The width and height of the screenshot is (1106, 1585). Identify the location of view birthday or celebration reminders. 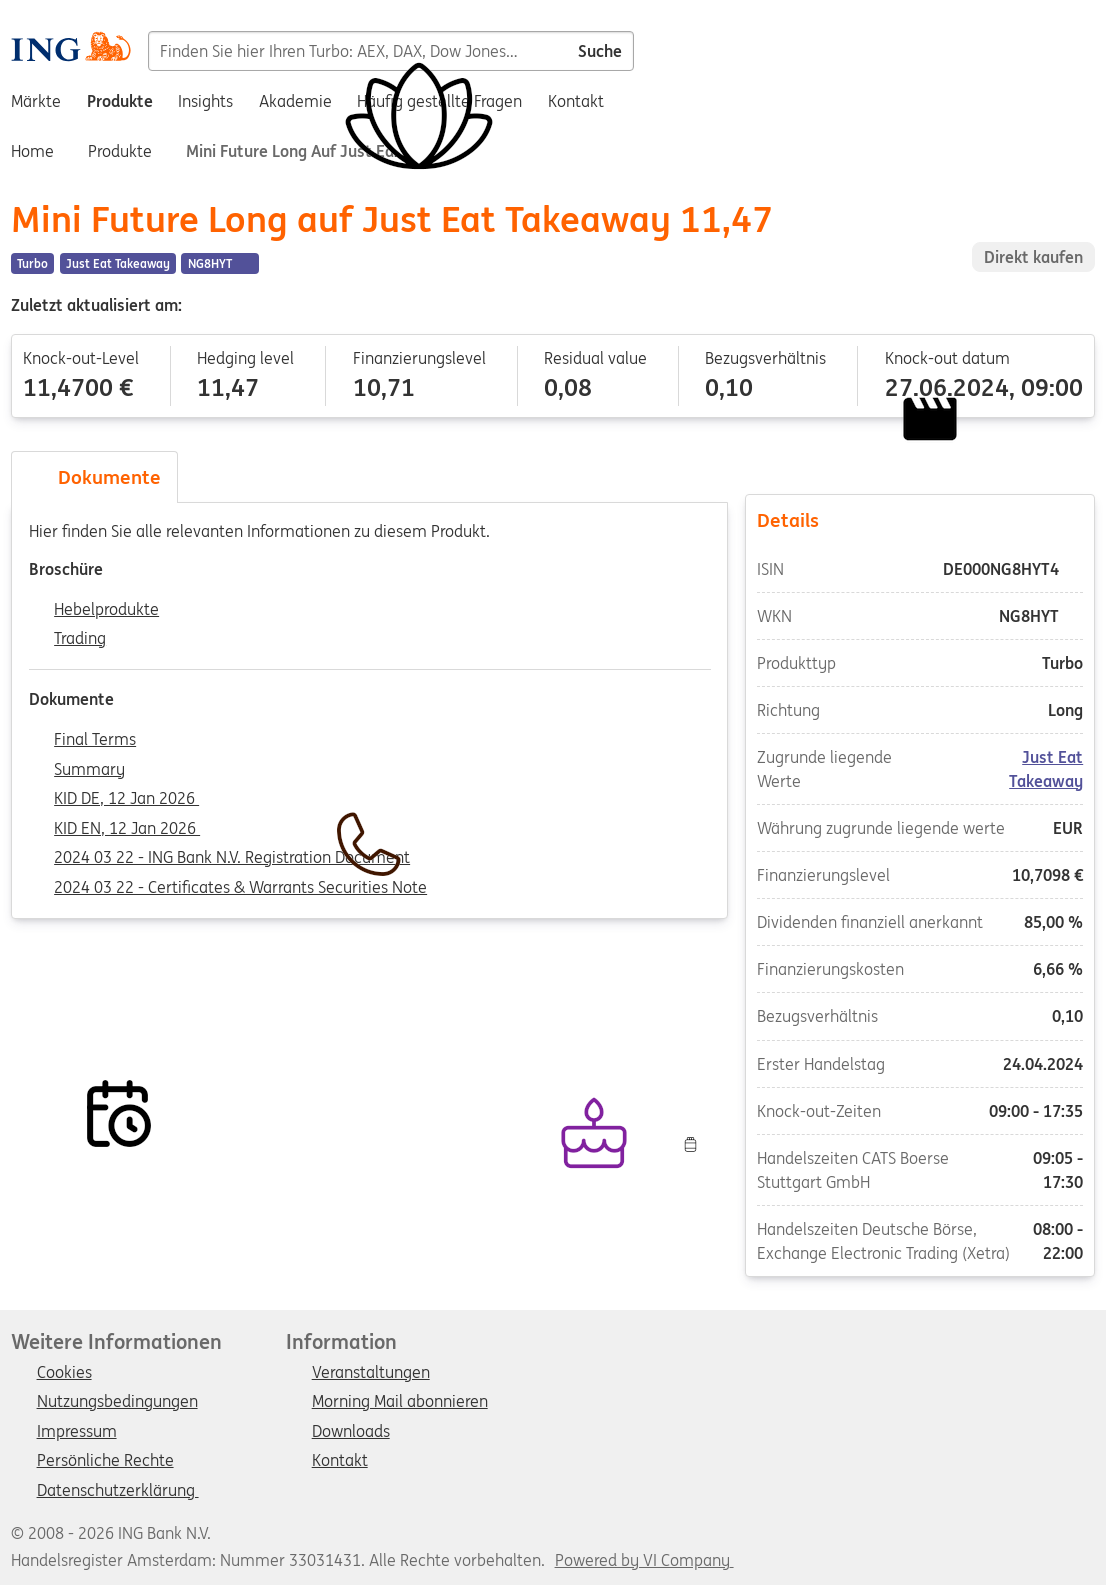
(594, 1138).